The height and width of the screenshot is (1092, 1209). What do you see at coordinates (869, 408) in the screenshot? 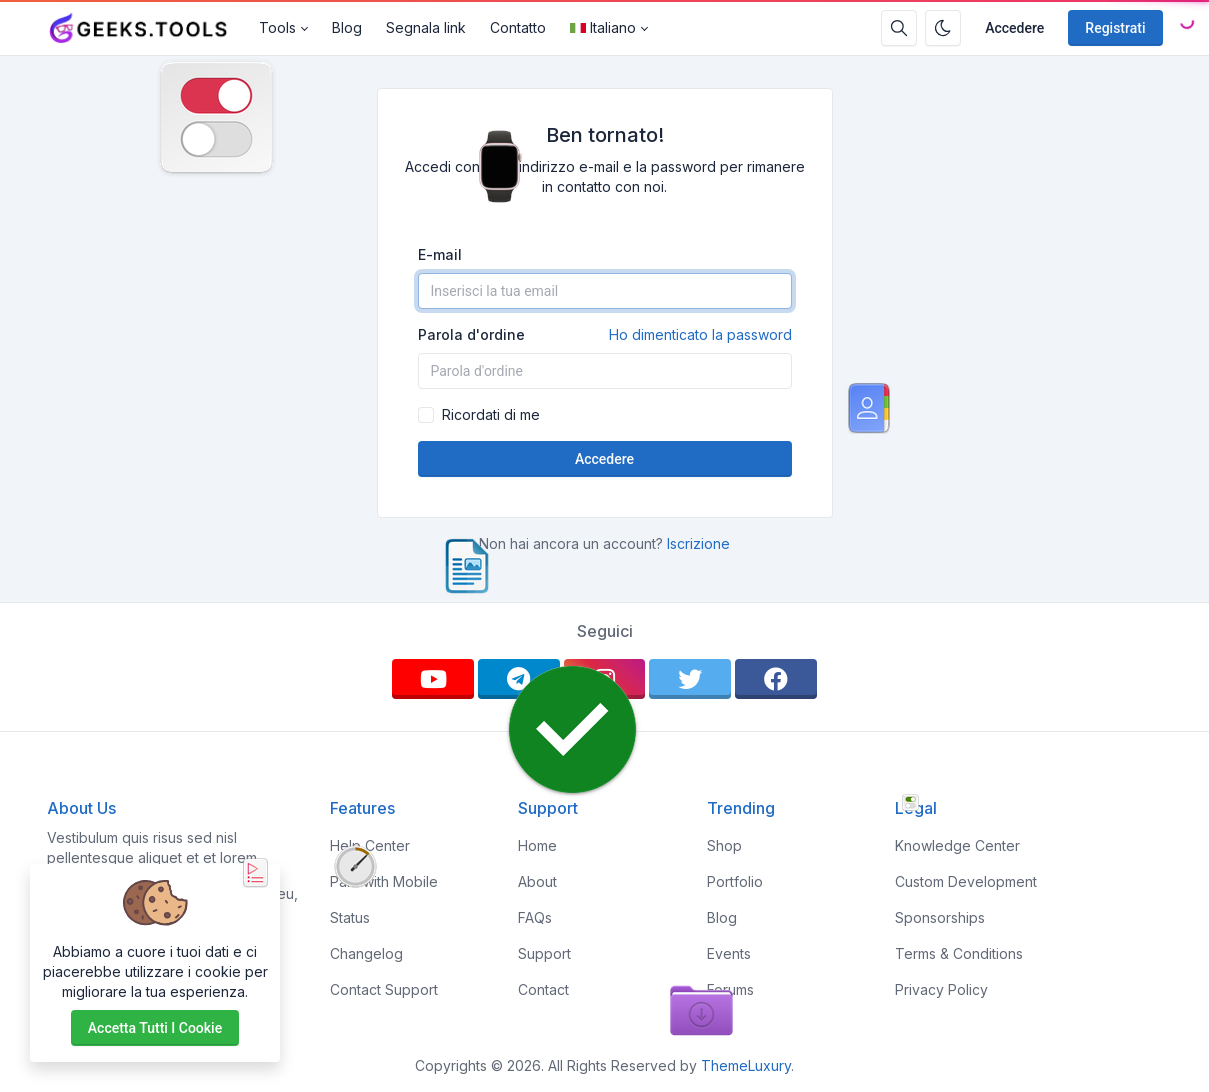
I see `open the contacts app` at bounding box center [869, 408].